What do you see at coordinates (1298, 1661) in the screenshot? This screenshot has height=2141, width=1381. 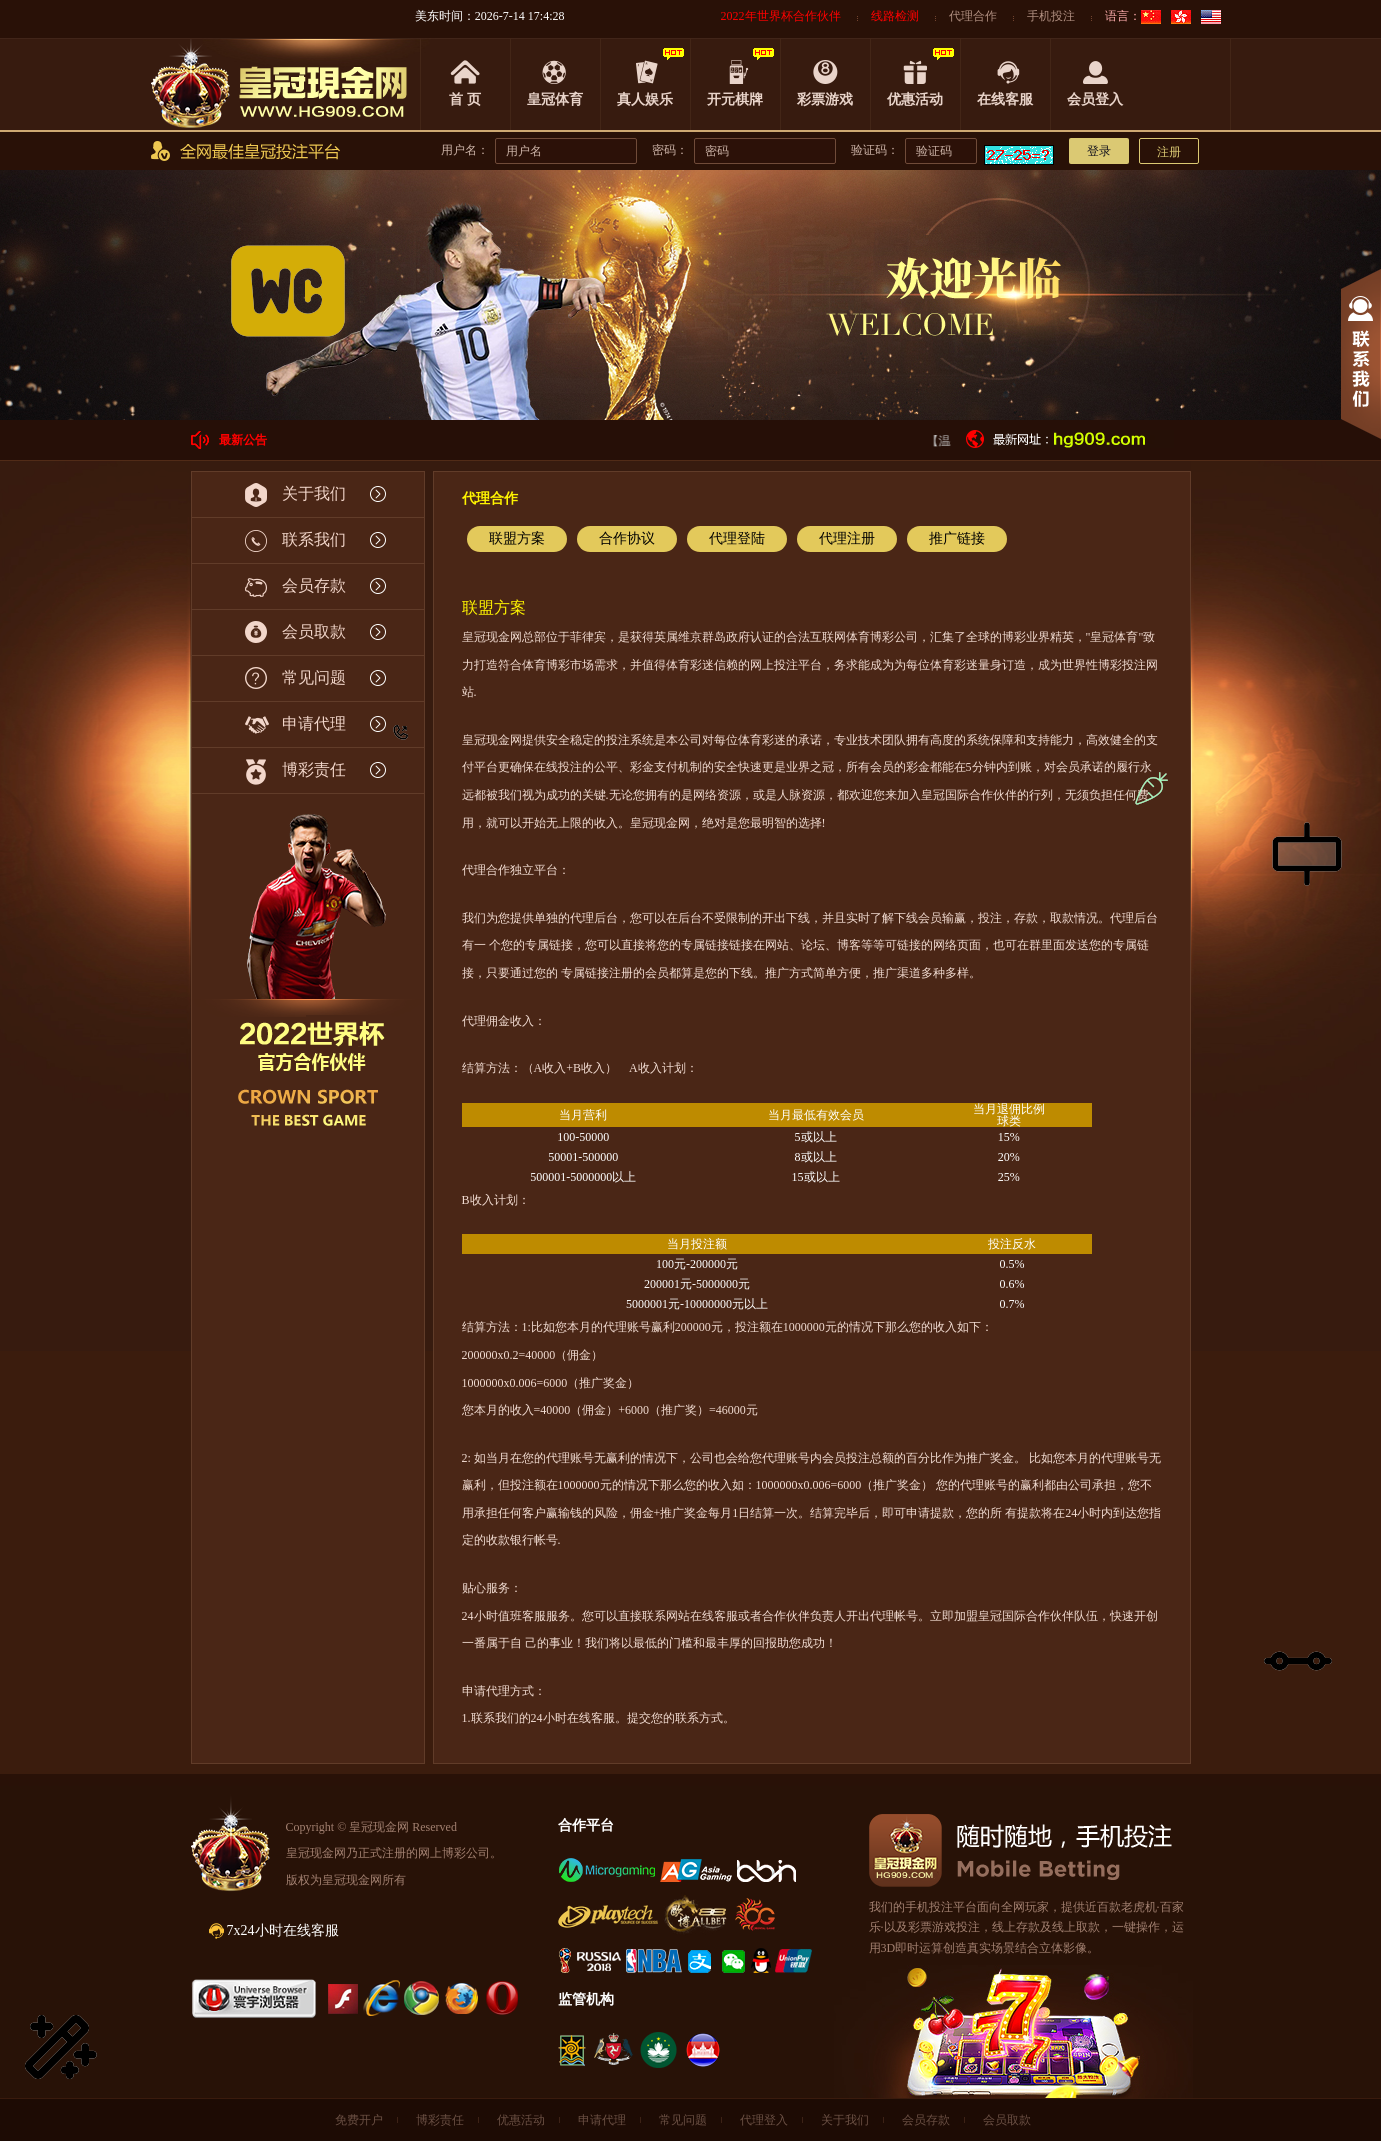 I see `indicates a closed circuit or active connection` at bounding box center [1298, 1661].